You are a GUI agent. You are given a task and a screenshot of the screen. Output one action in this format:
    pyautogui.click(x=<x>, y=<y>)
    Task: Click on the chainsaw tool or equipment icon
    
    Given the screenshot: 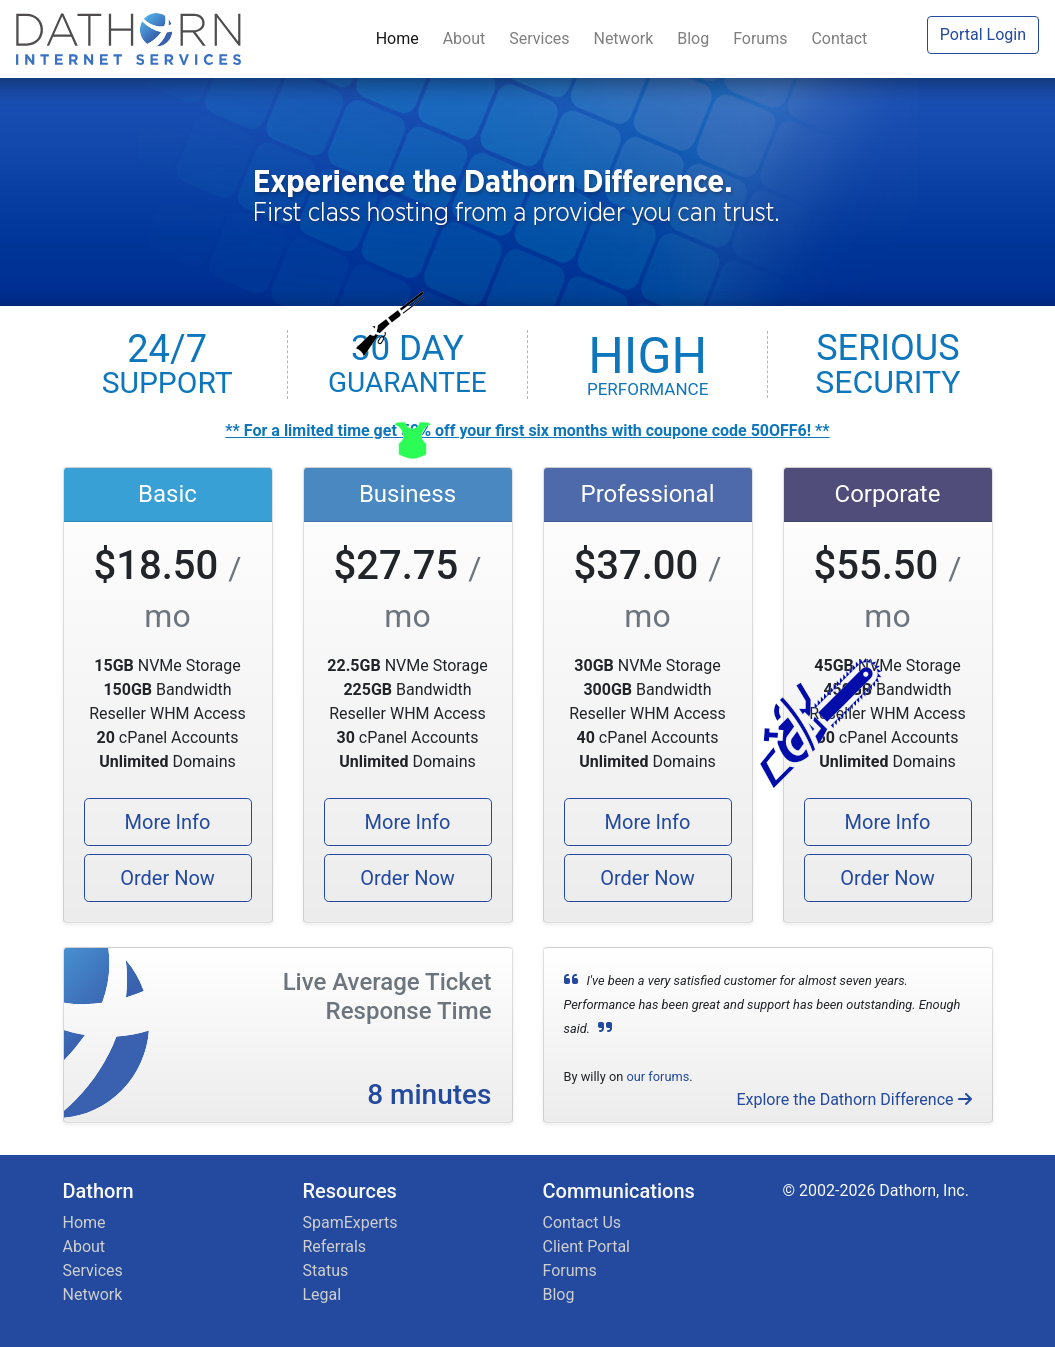 What is the action you would take?
    pyautogui.click(x=821, y=723)
    